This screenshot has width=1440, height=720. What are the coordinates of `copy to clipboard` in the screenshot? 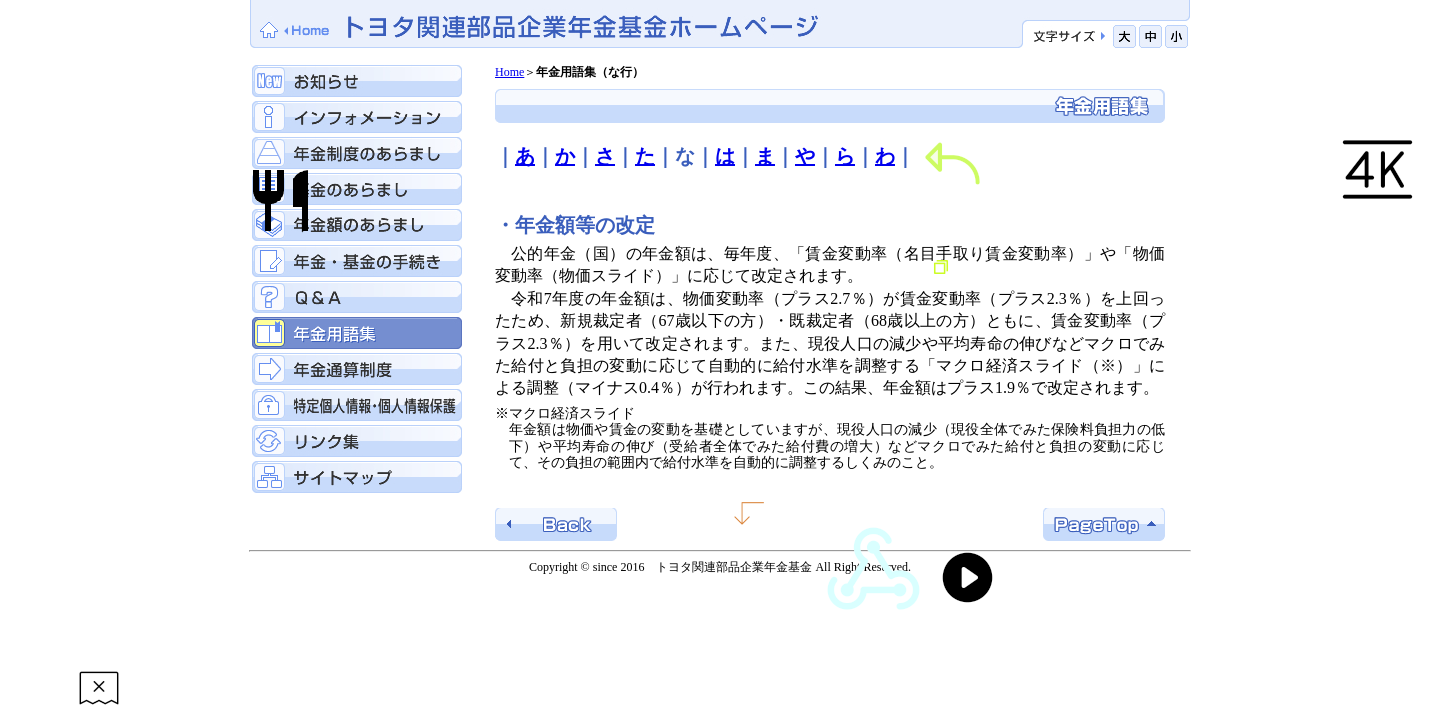 It's located at (941, 267).